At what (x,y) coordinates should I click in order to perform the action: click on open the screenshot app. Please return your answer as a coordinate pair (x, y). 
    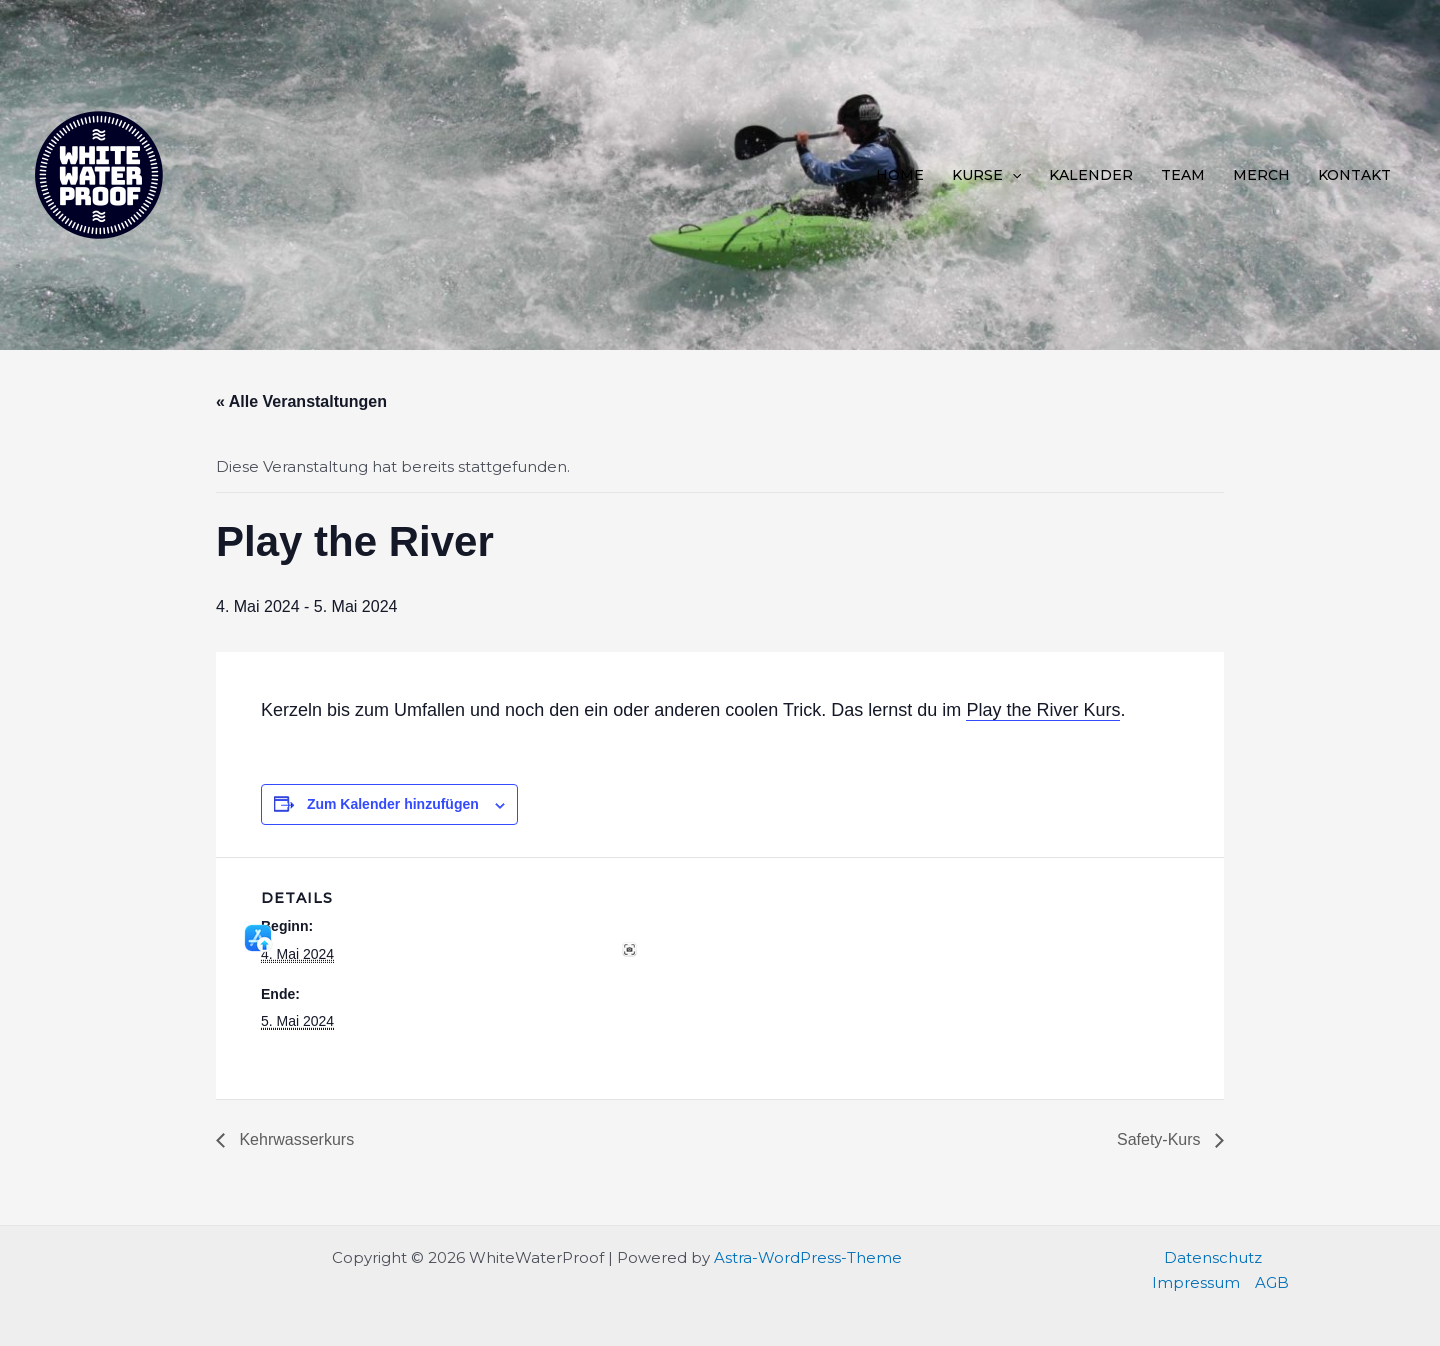
    Looking at the image, I should click on (629, 949).